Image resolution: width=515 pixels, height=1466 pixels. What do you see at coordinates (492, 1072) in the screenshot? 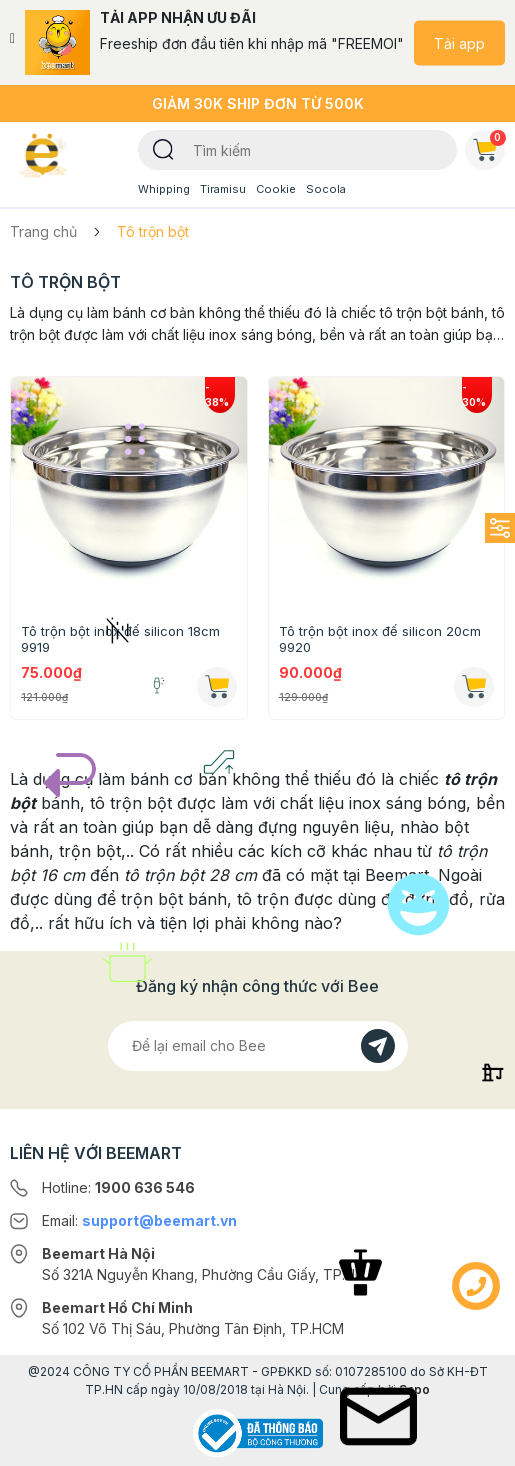
I see `construction or building in progress` at bounding box center [492, 1072].